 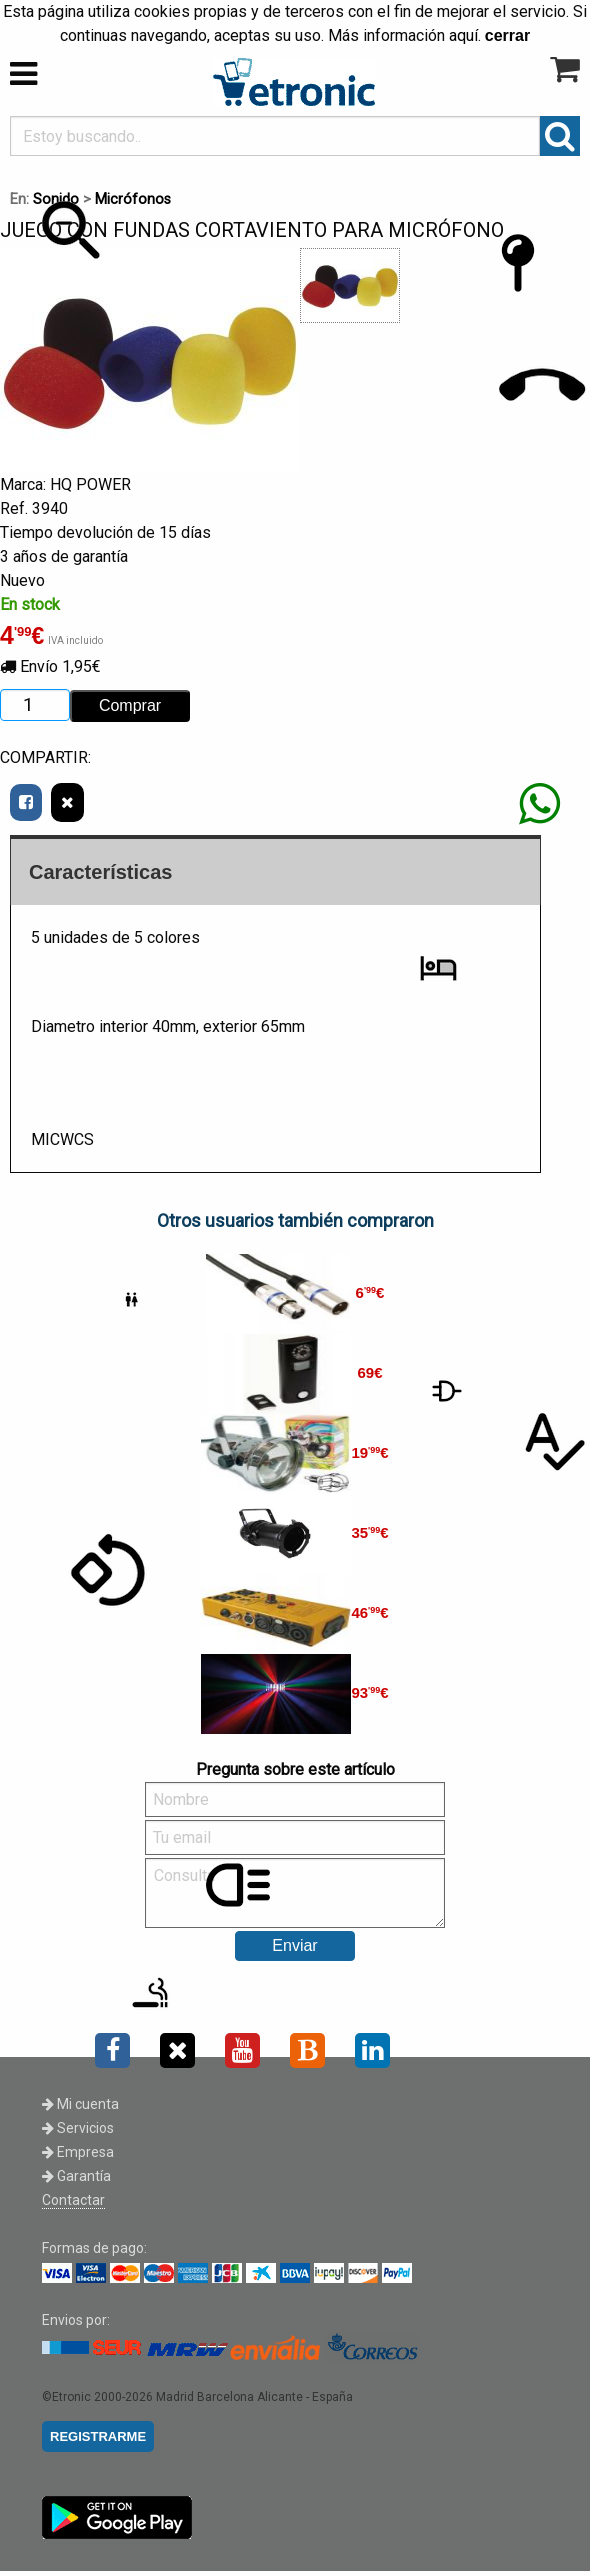 I want to click on end the current phone call, so click(x=542, y=386).